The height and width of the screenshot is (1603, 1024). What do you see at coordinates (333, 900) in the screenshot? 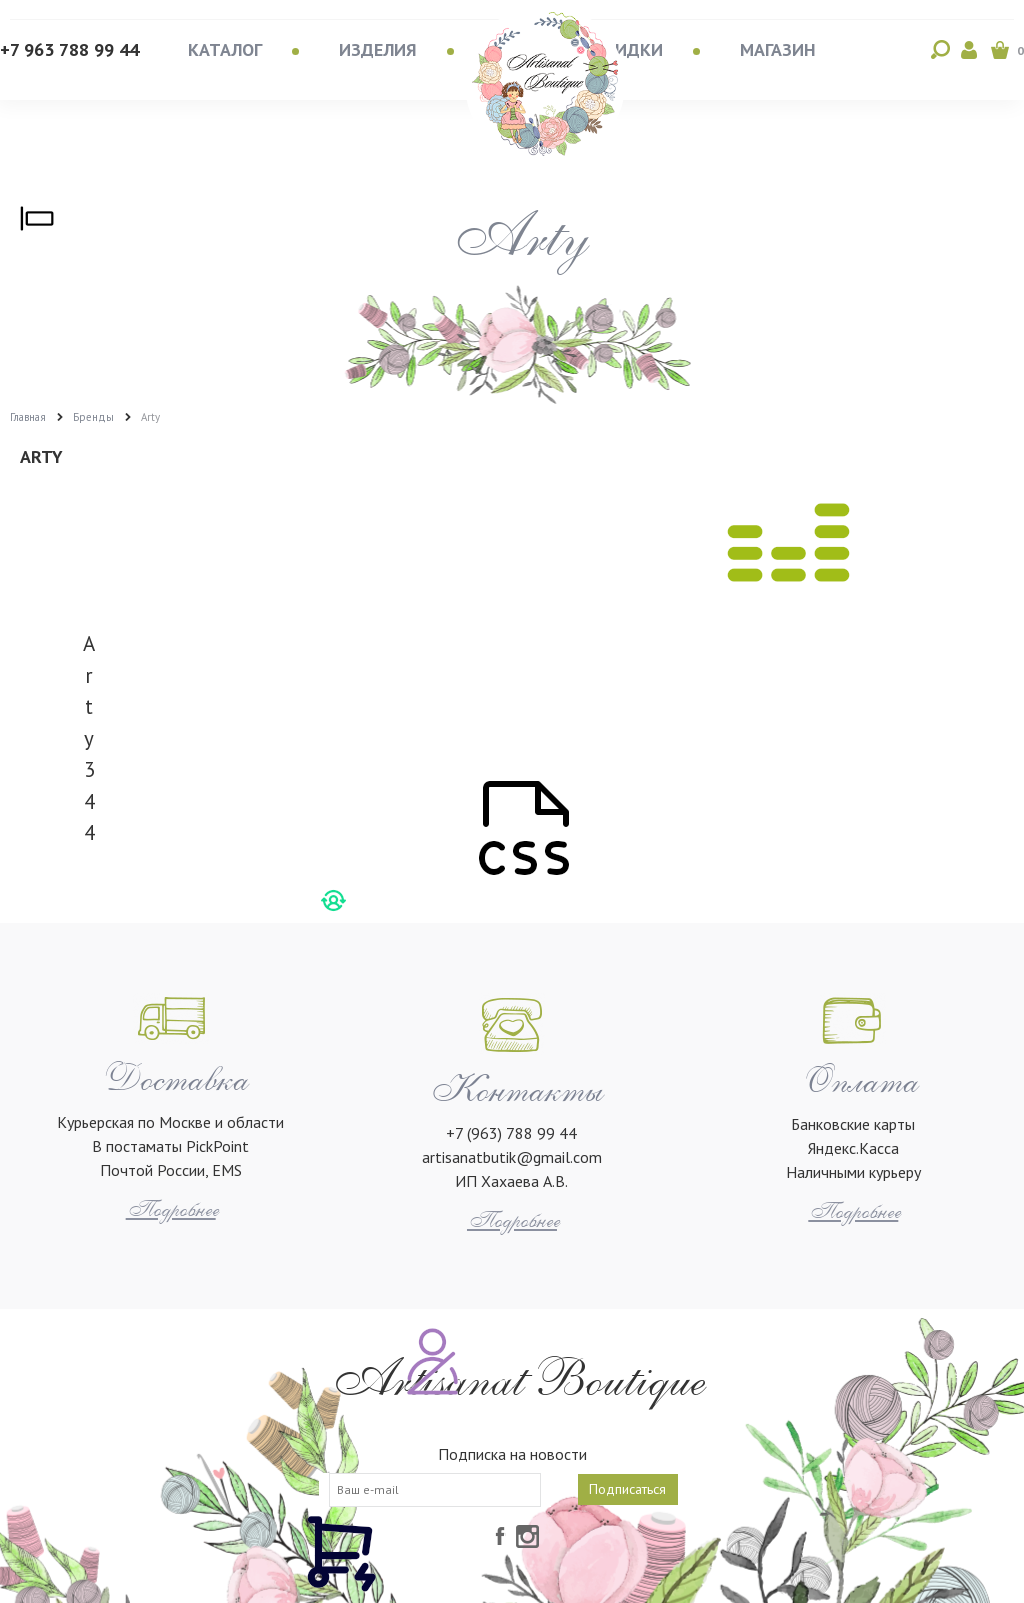
I see `switch between user accounts` at bounding box center [333, 900].